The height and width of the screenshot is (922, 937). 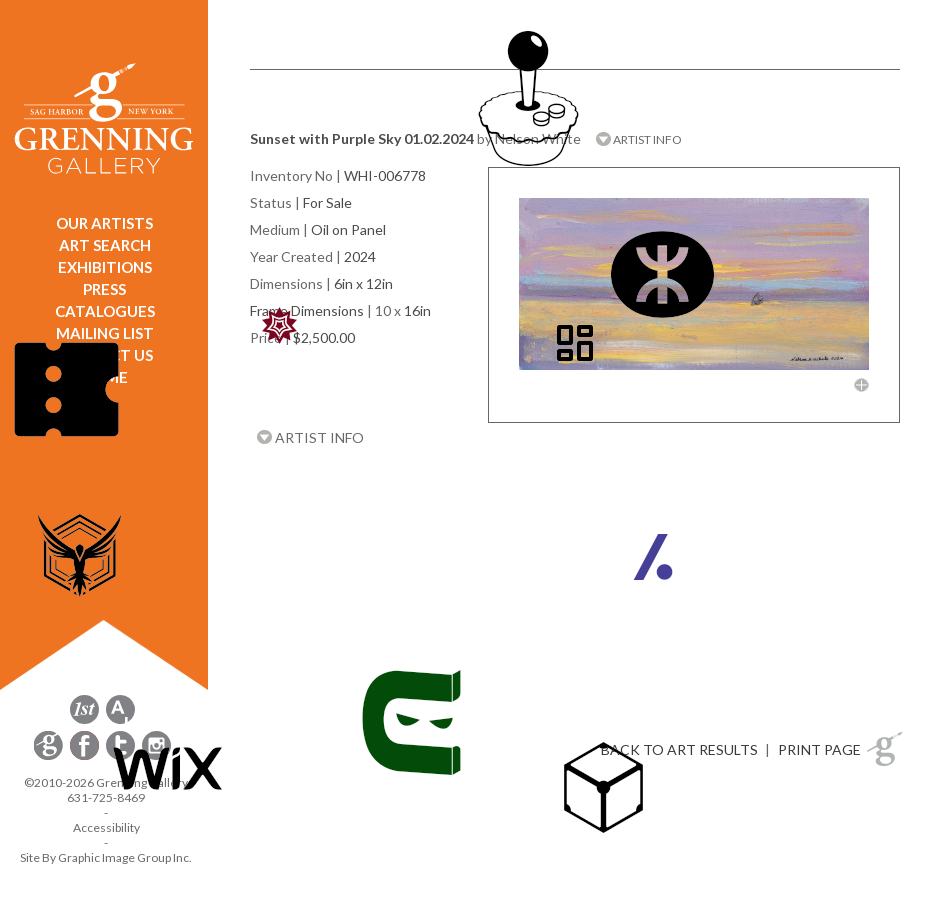 What do you see at coordinates (662, 274) in the screenshot?
I see `mtr (hong kong mass transit railway) company logo` at bounding box center [662, 274].